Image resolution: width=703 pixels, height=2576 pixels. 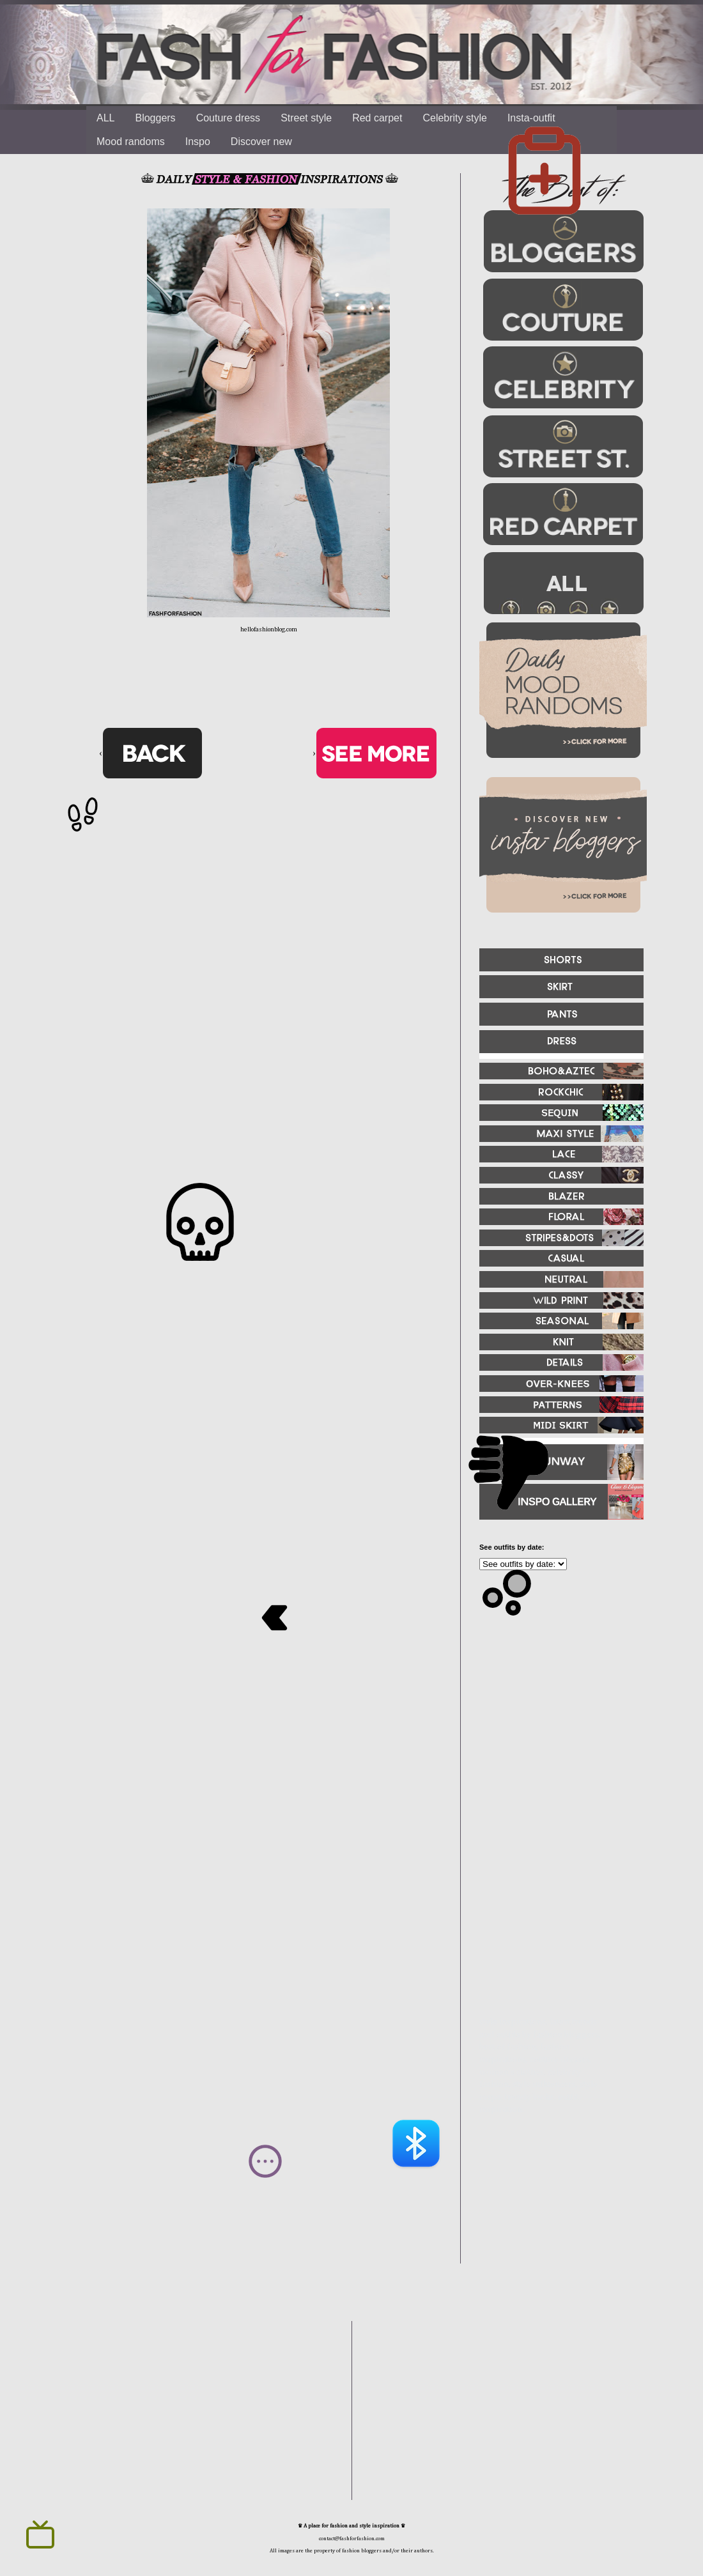 What do you see at coordinates (508, 1472) in the screenshot?
I see `dislike or downvote content` at bounding box center [508, 1472].